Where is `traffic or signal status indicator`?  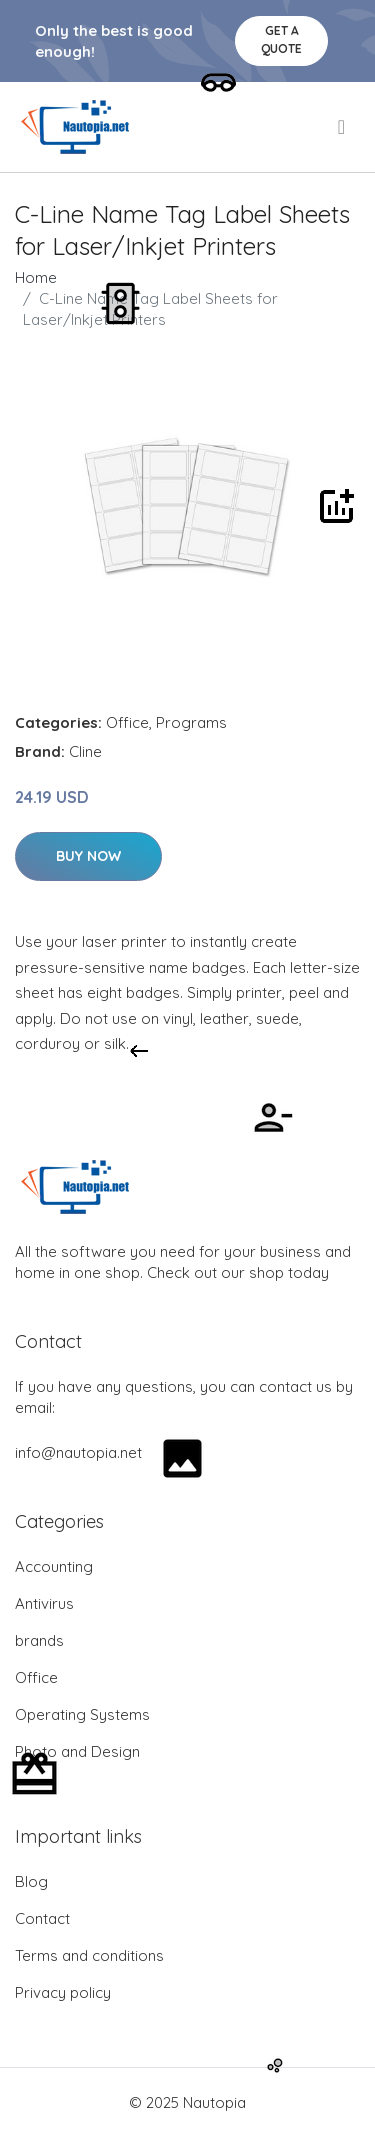 traffic or signal status indicator is located at coordinates (120, 303).